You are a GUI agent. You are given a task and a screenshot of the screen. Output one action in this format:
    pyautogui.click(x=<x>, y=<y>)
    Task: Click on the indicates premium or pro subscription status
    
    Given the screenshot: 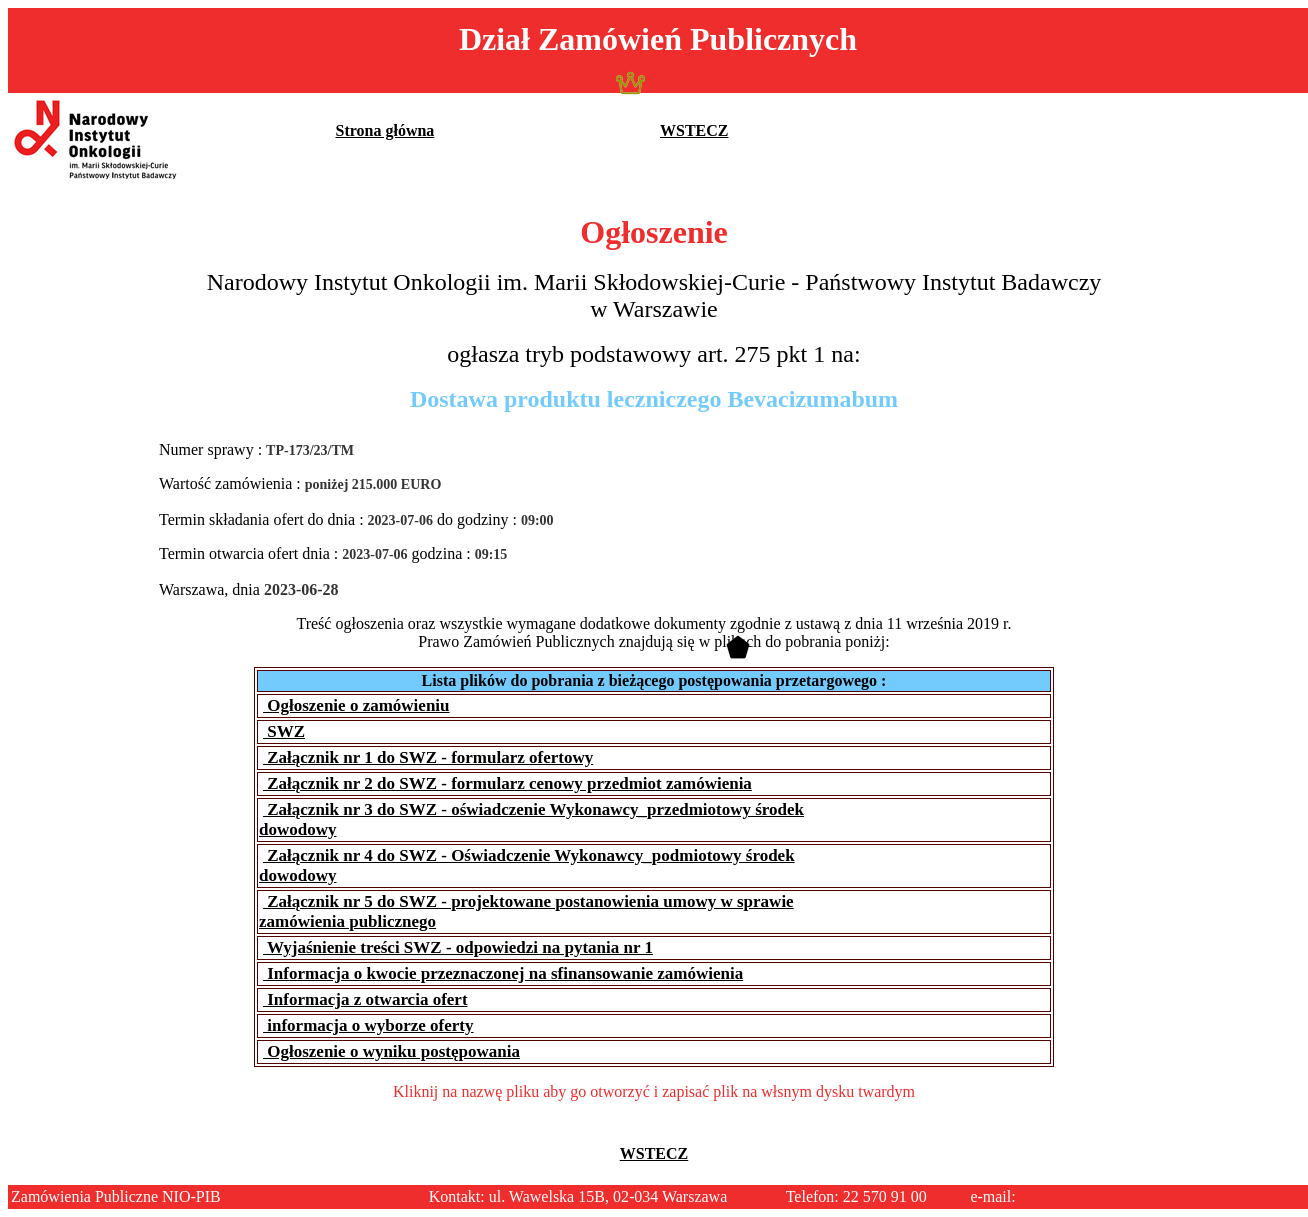 What is the action you would take?
    pyautogui.click(x=630, y=84)
    